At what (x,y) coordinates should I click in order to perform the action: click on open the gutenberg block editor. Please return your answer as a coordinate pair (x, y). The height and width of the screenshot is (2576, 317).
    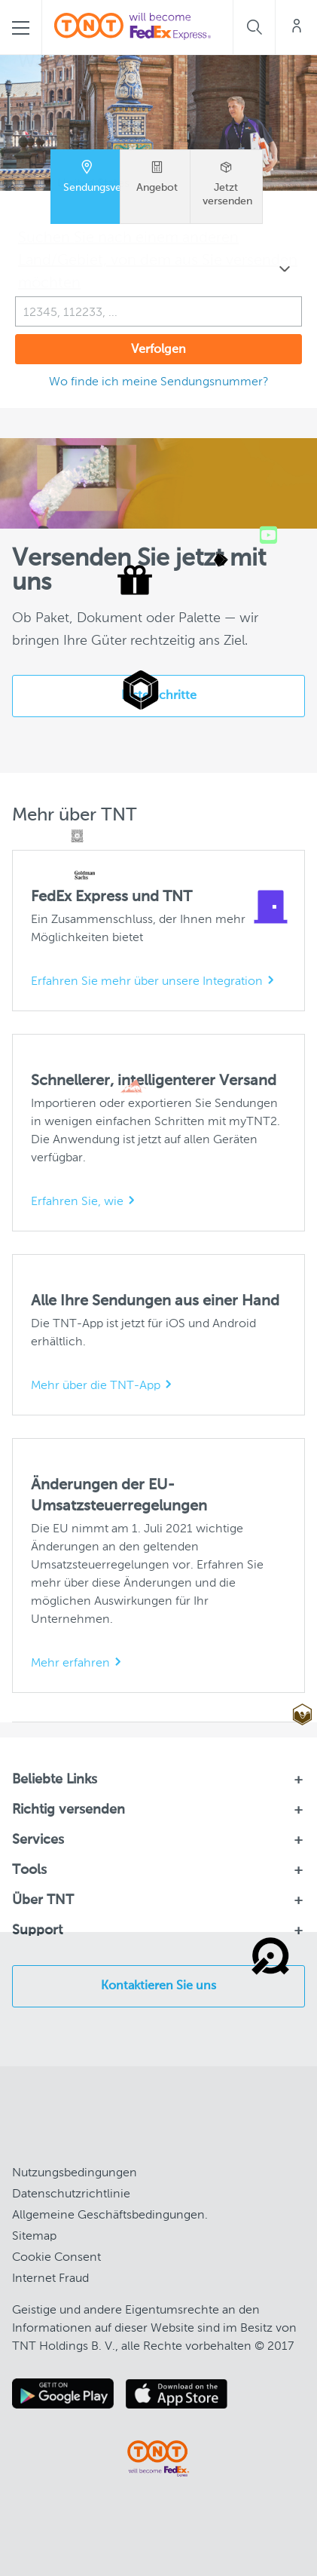
    Looking at the image, I should click on (77, 836).